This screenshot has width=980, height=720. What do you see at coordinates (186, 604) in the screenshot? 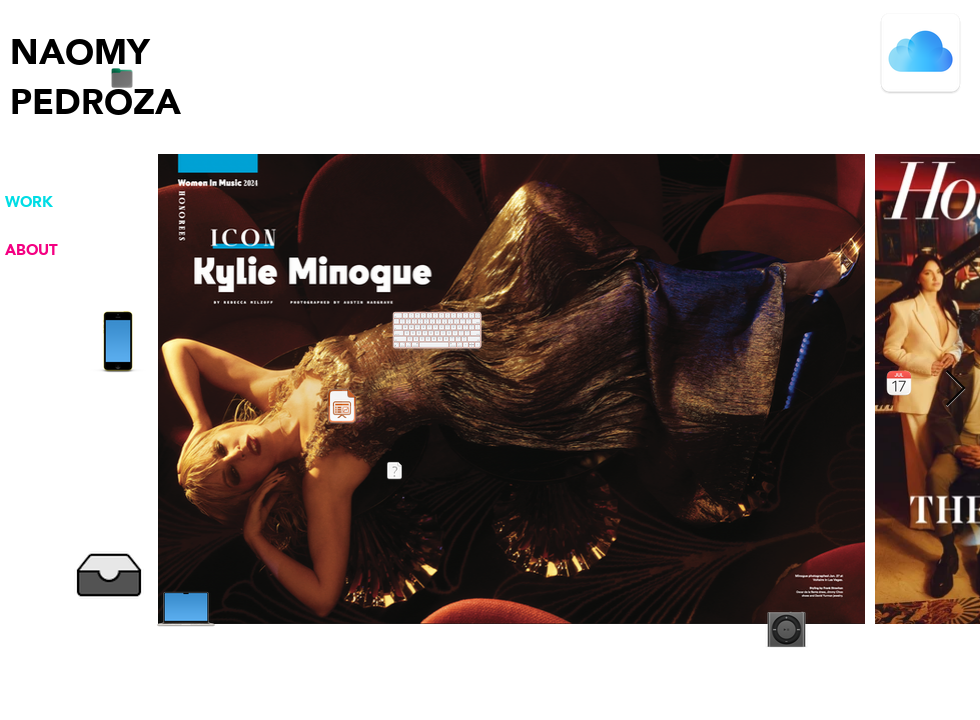
I see `represents this macbook air device in system settings` at bounding box center [186, 604].